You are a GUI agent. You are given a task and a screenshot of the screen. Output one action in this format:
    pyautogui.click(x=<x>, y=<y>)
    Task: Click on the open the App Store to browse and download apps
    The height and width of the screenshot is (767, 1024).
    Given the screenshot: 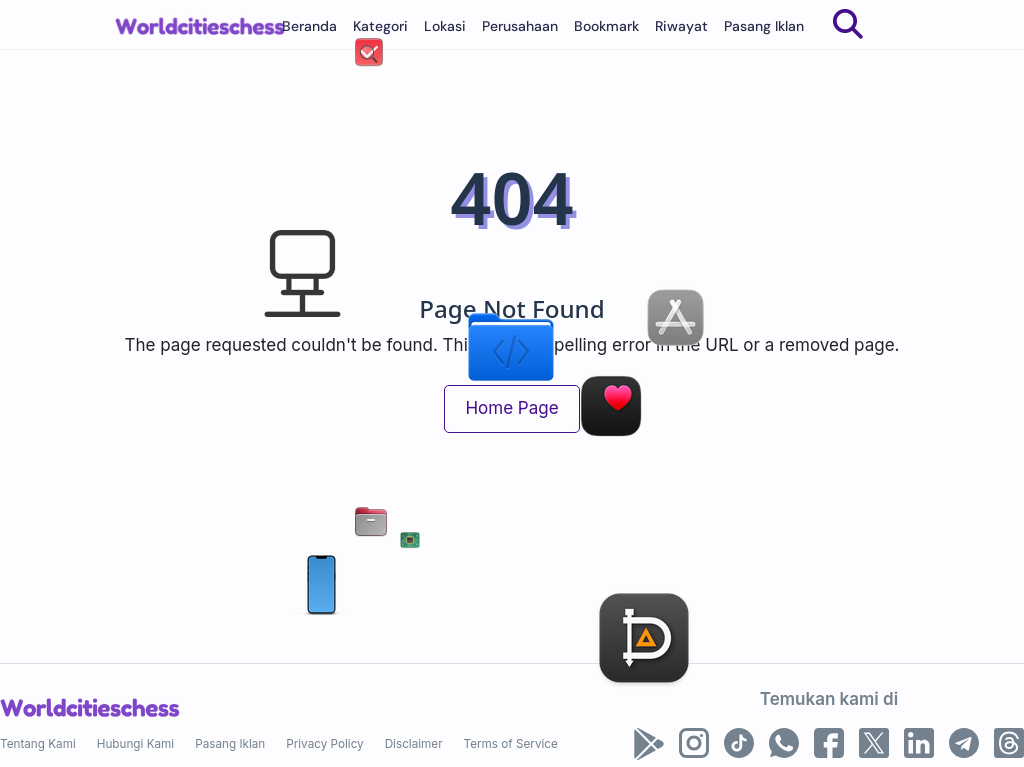 What is the action you would take?
    pyautogui.click(x=675, y=317)
    